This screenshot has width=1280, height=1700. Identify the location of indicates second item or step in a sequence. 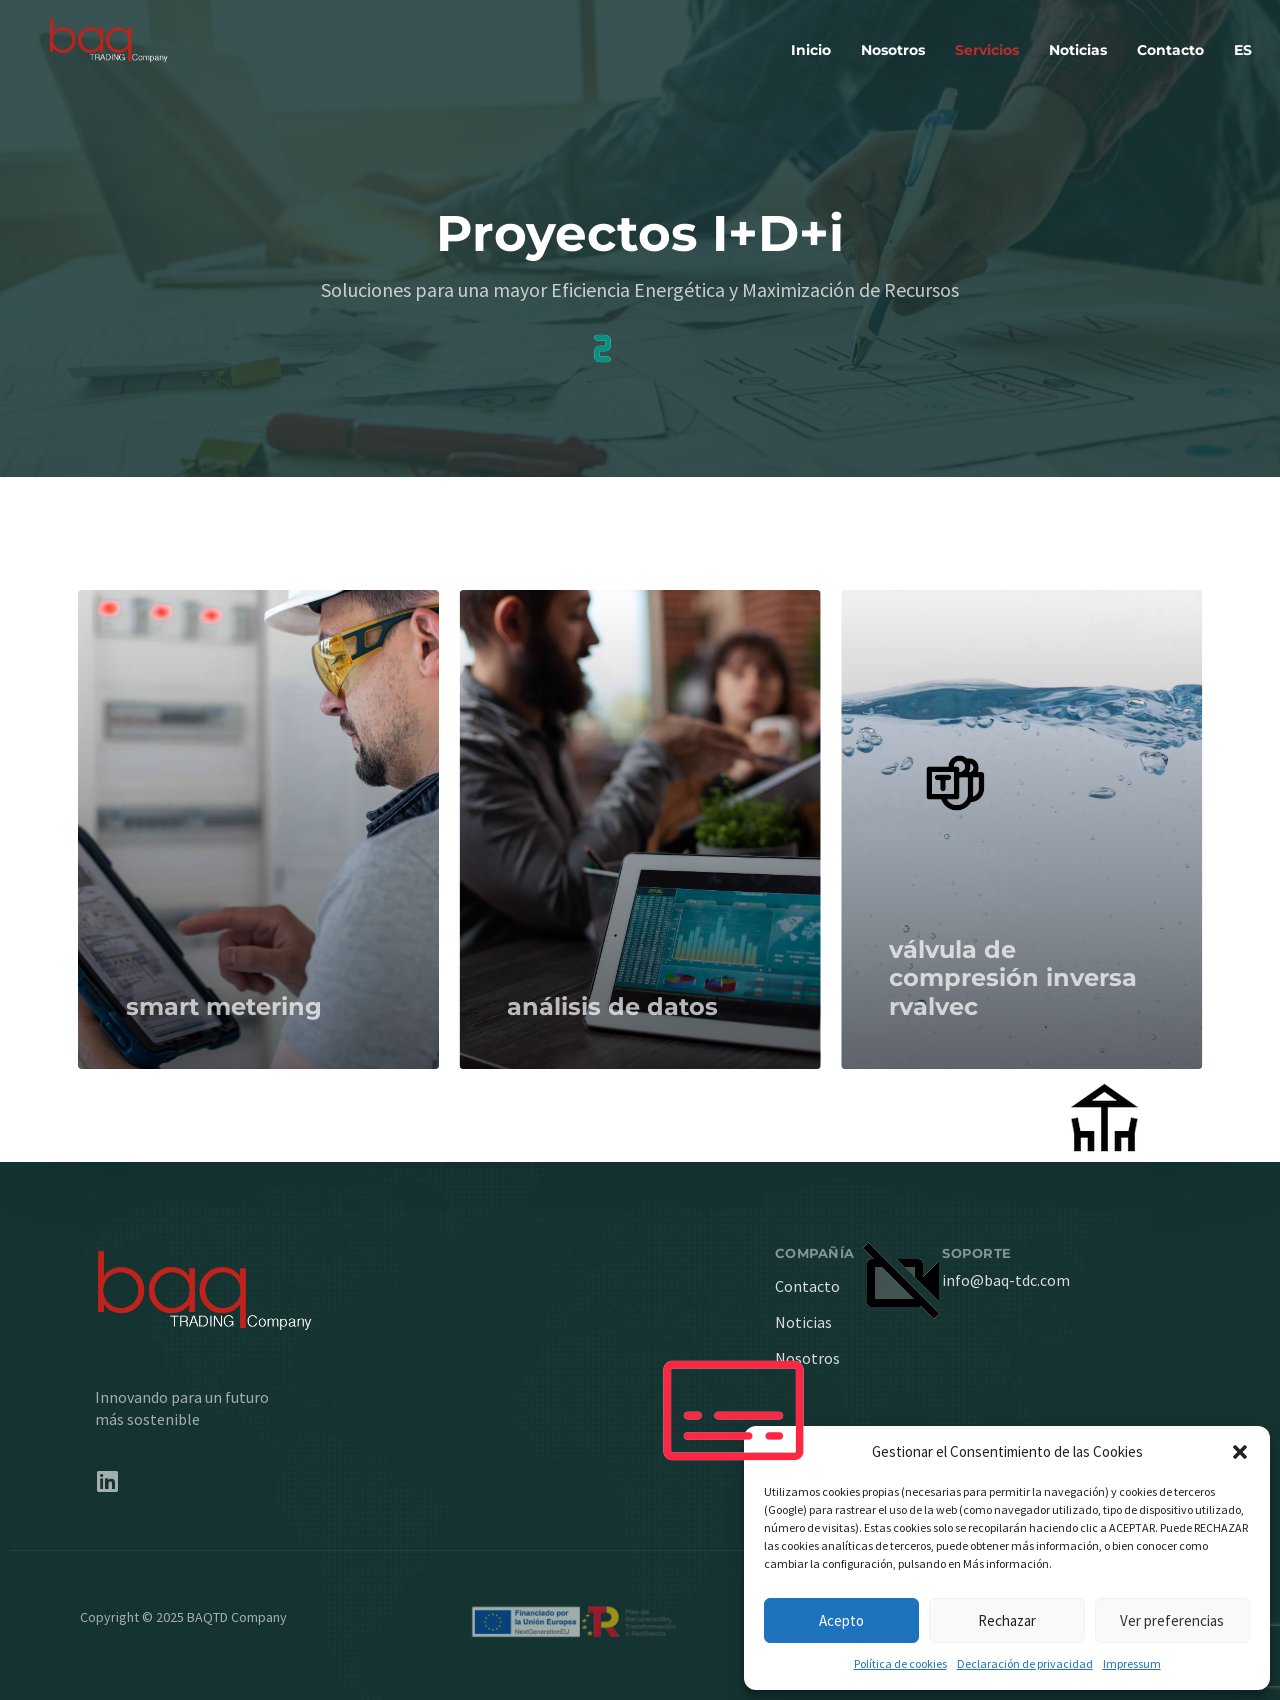
(602, 348).